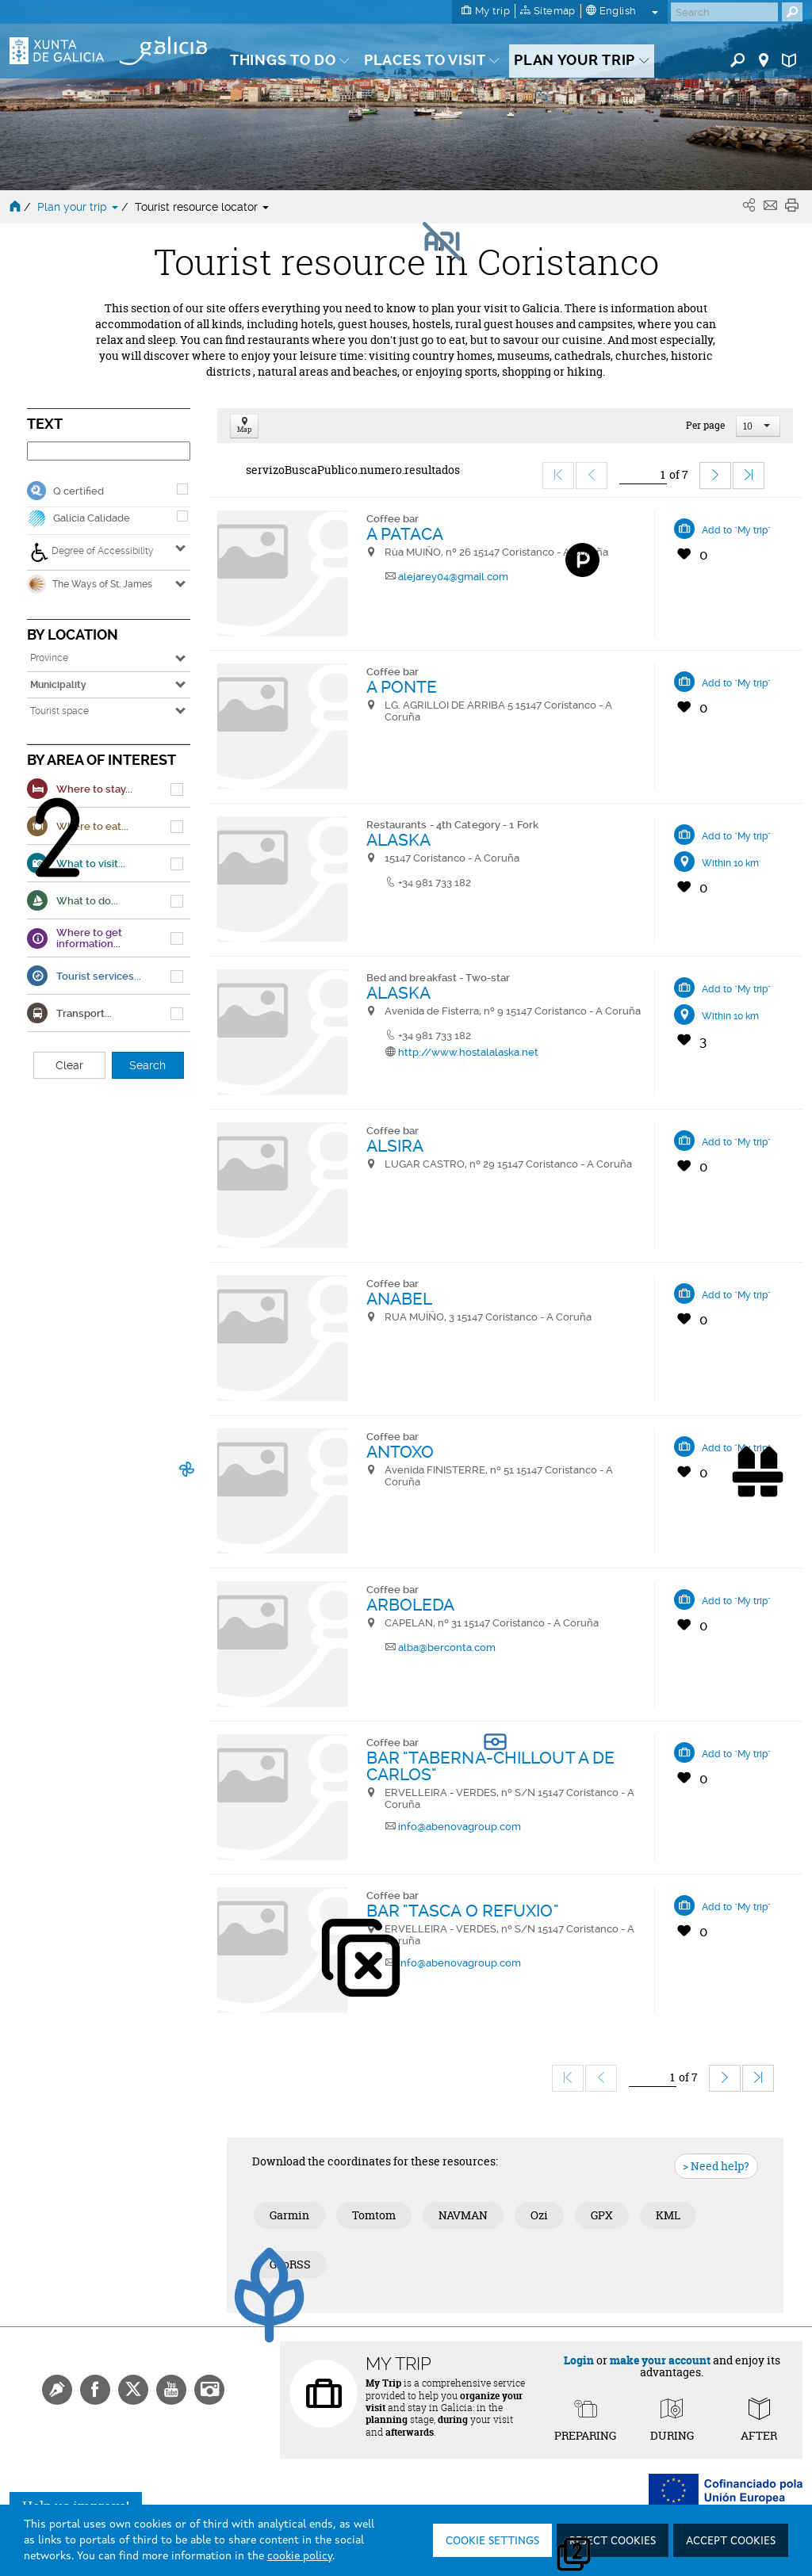  Describe the element at coordinates (495, 1741) in the screenshot. I see `access electronic passport or travel documents` at that location.